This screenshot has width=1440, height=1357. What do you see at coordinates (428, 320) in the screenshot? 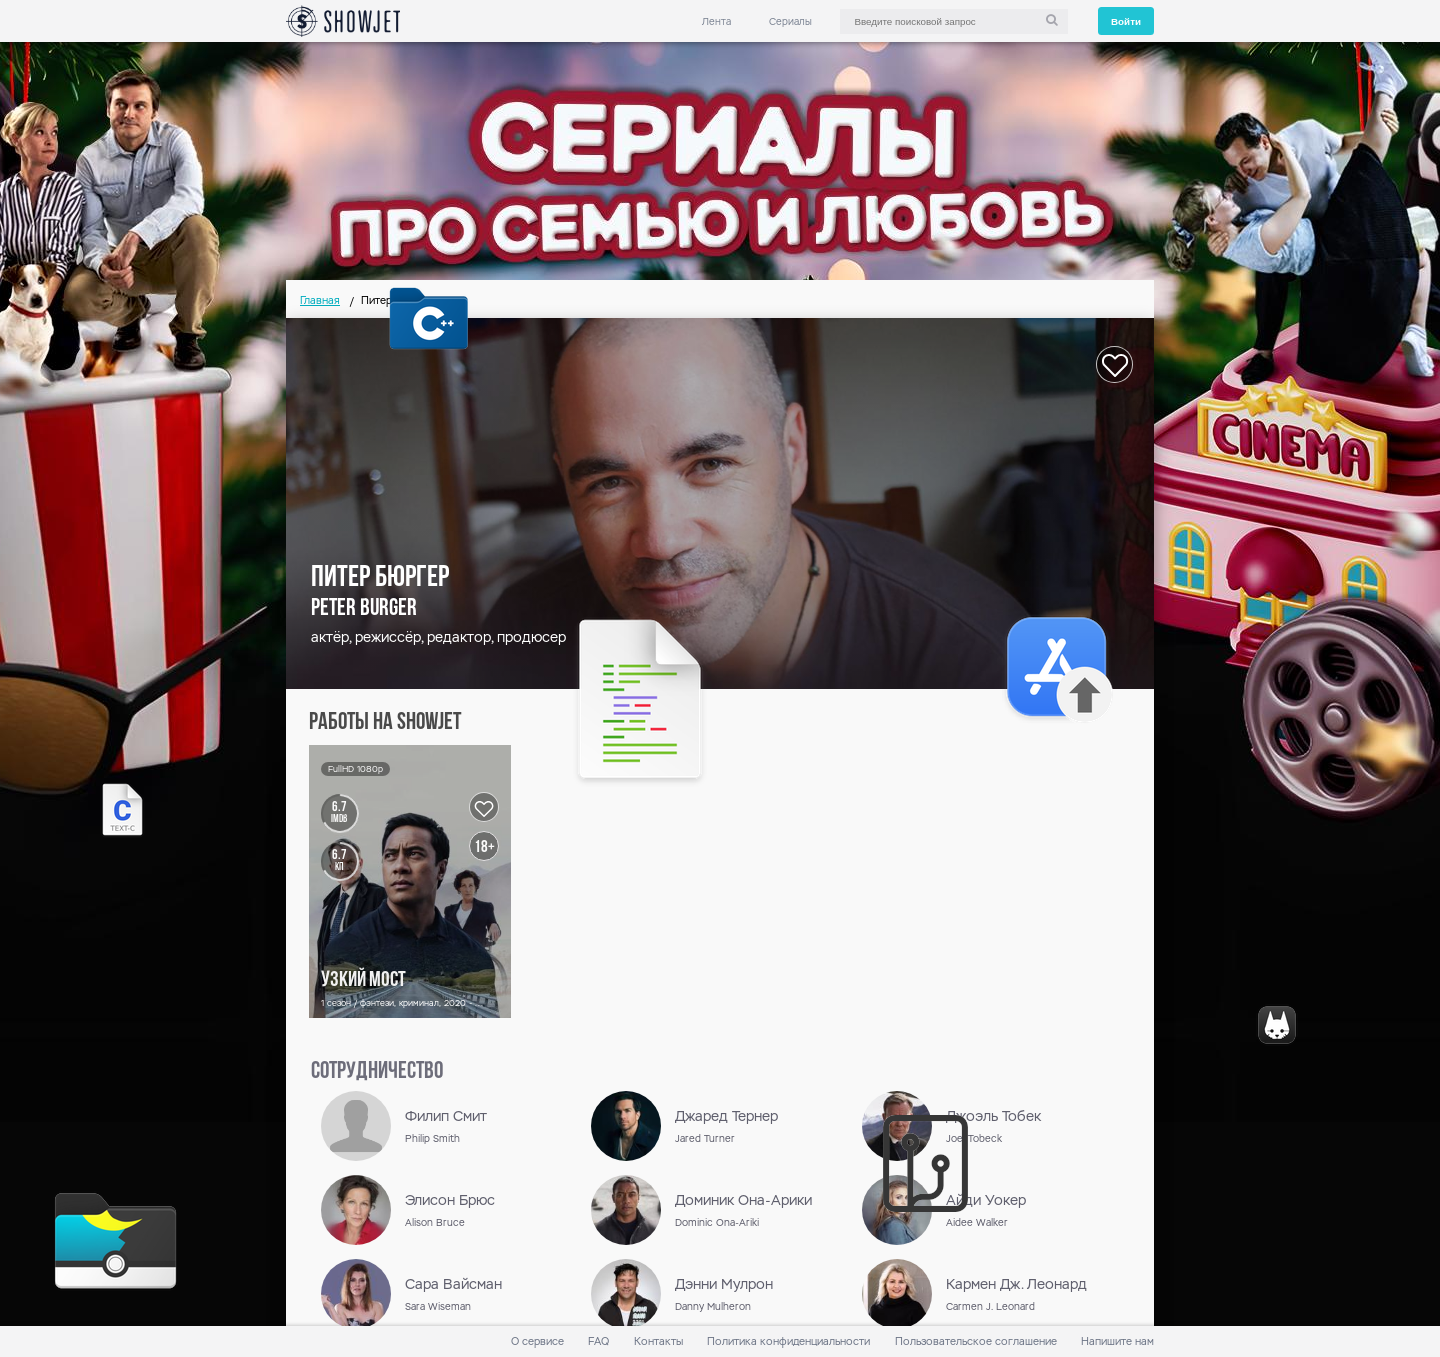
I see `open folder containing C++ project files` at bounding box center [428, 320].